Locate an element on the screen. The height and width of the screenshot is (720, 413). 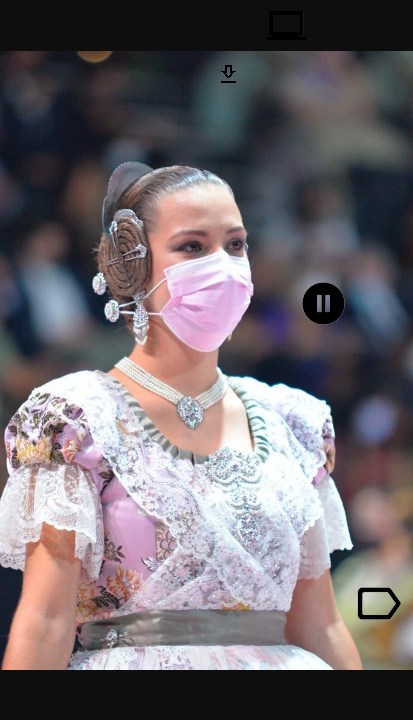
download a file is located at coordinates (228, 74).